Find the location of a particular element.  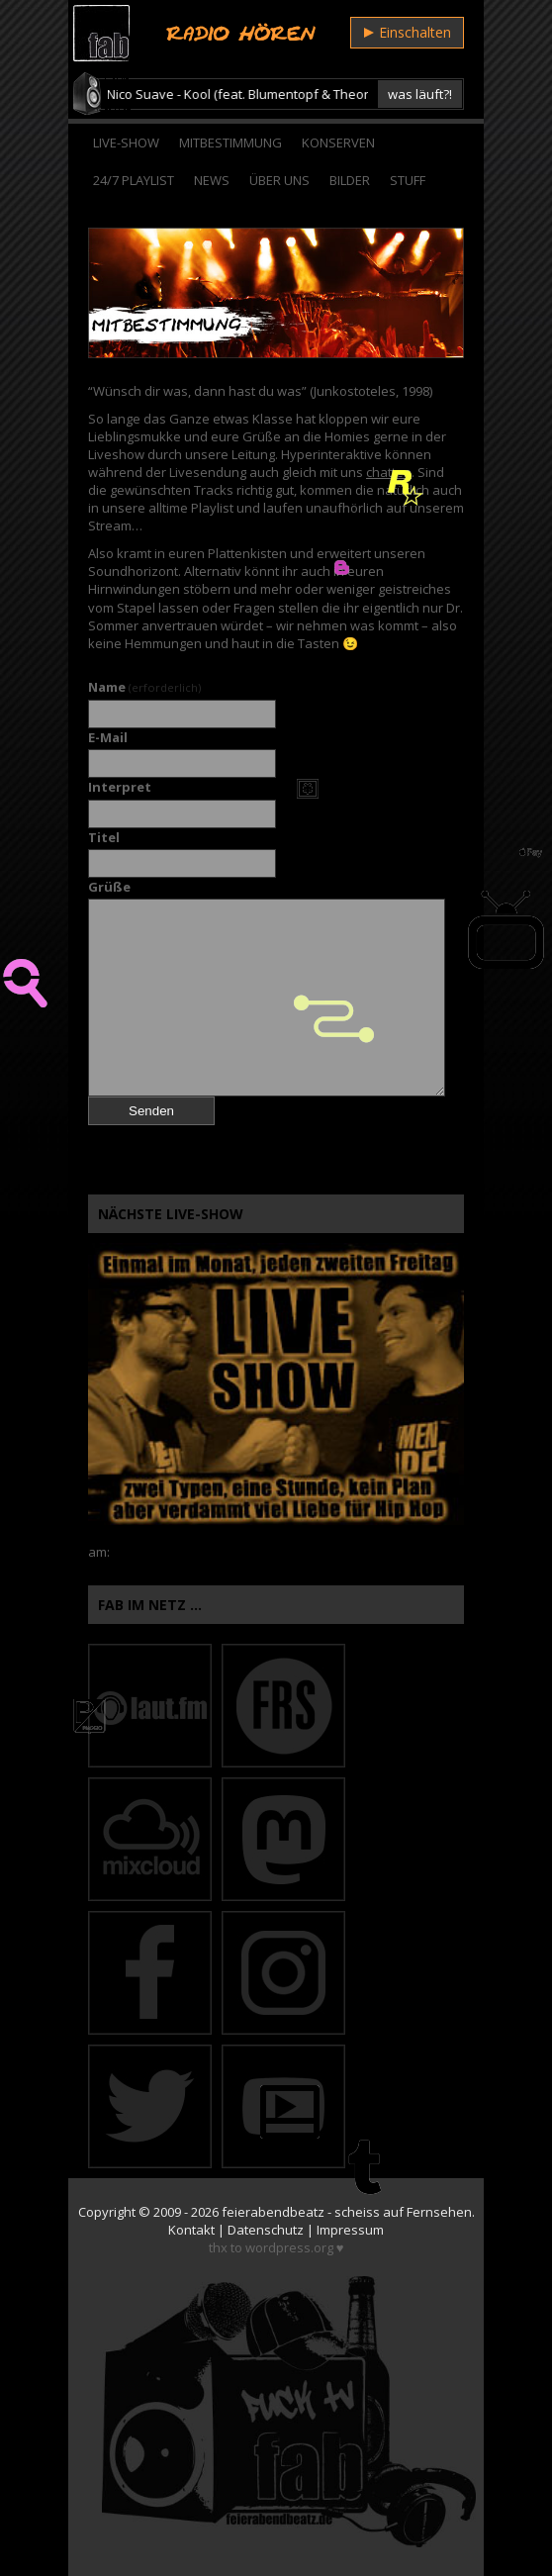

open blogger app is located at coordinates (341, 567).